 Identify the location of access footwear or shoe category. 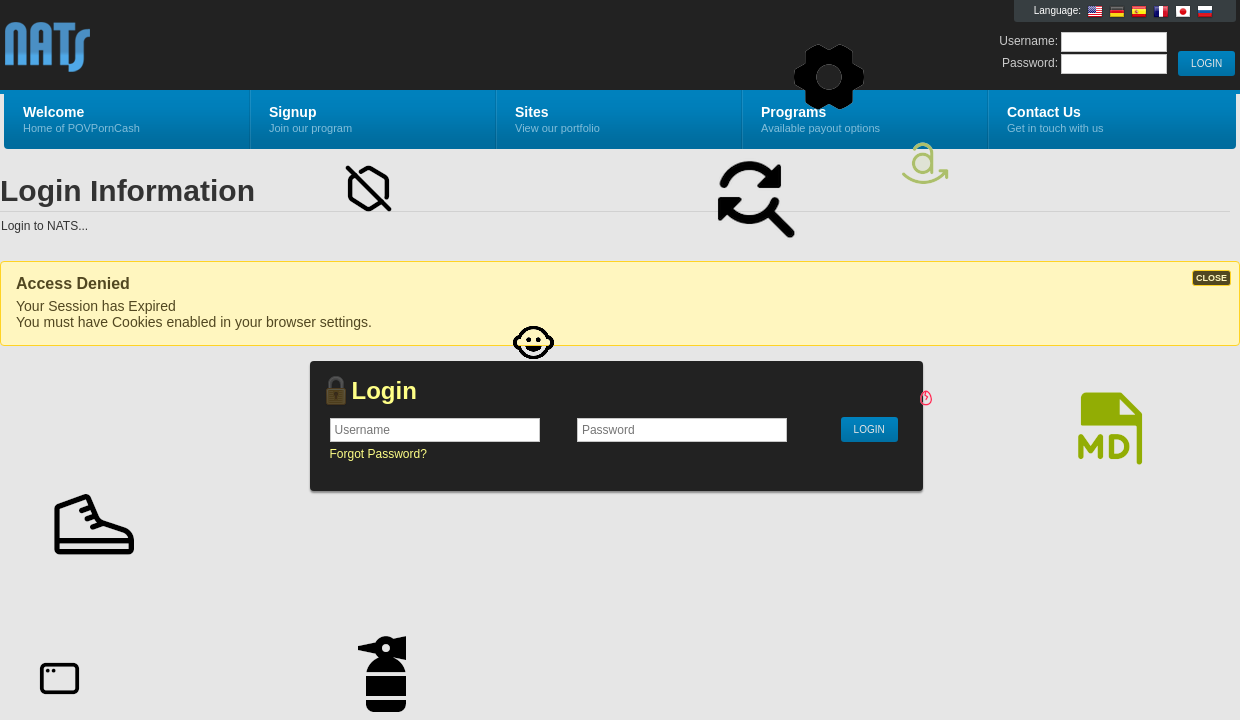
(90, 527).